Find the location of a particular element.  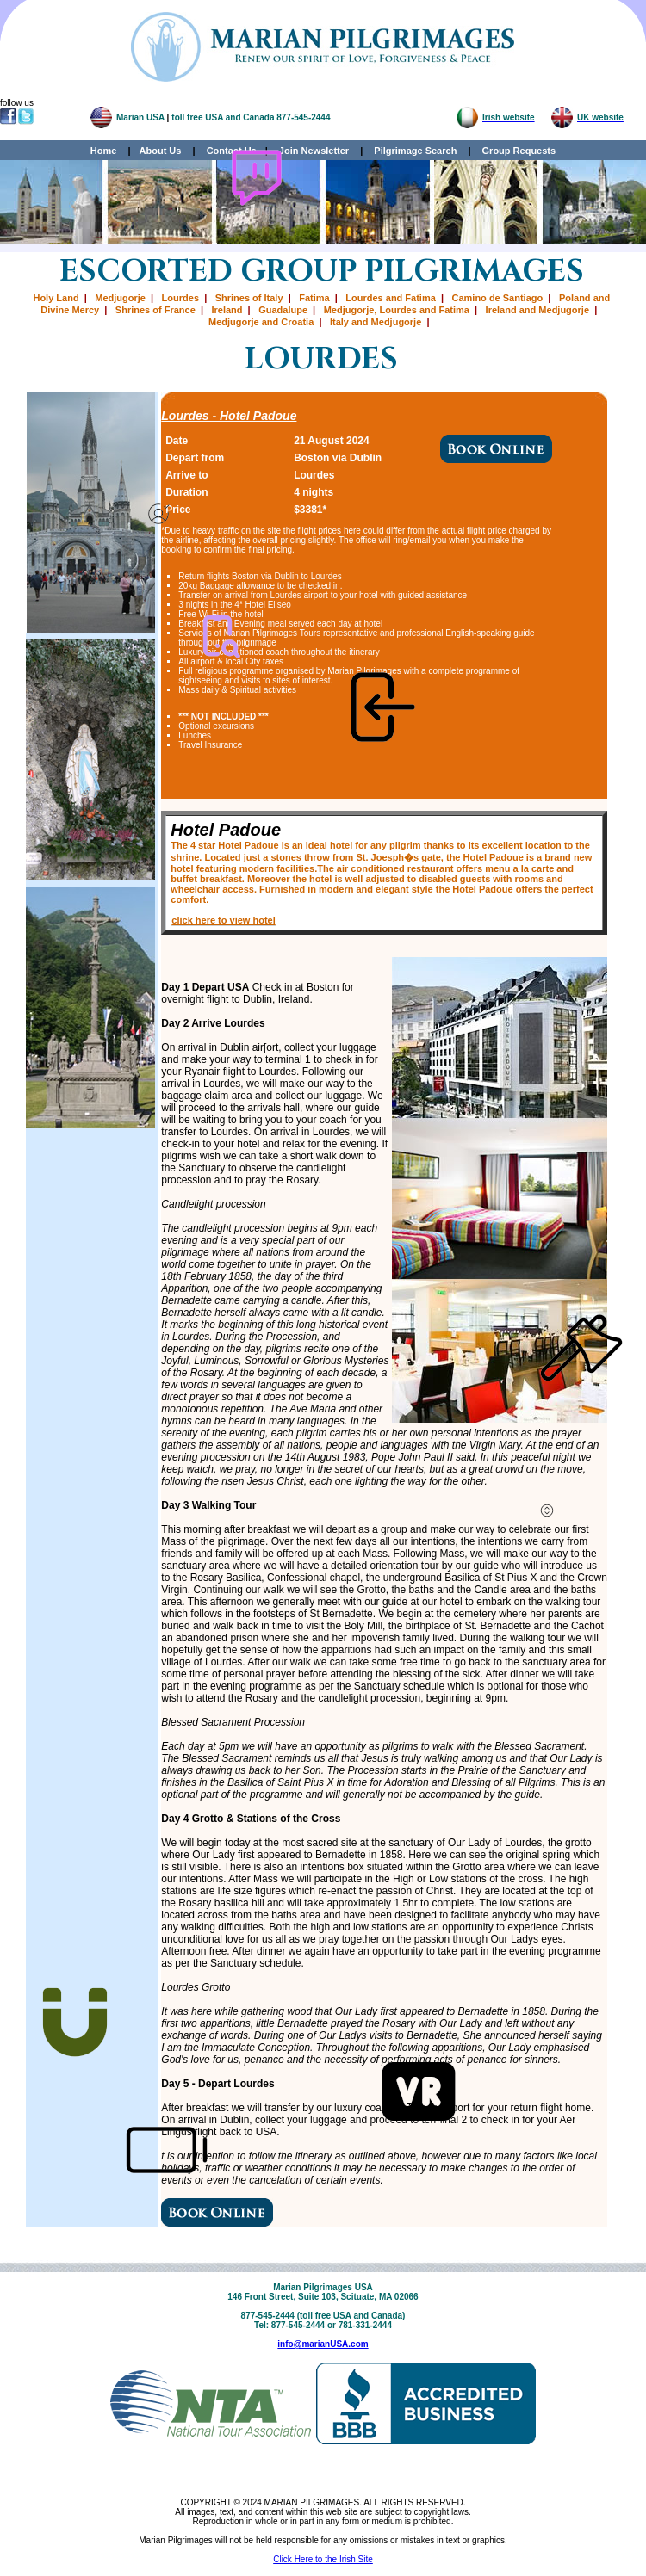

indicates battery is empty or depleted is located at coordinates (165, 2150).